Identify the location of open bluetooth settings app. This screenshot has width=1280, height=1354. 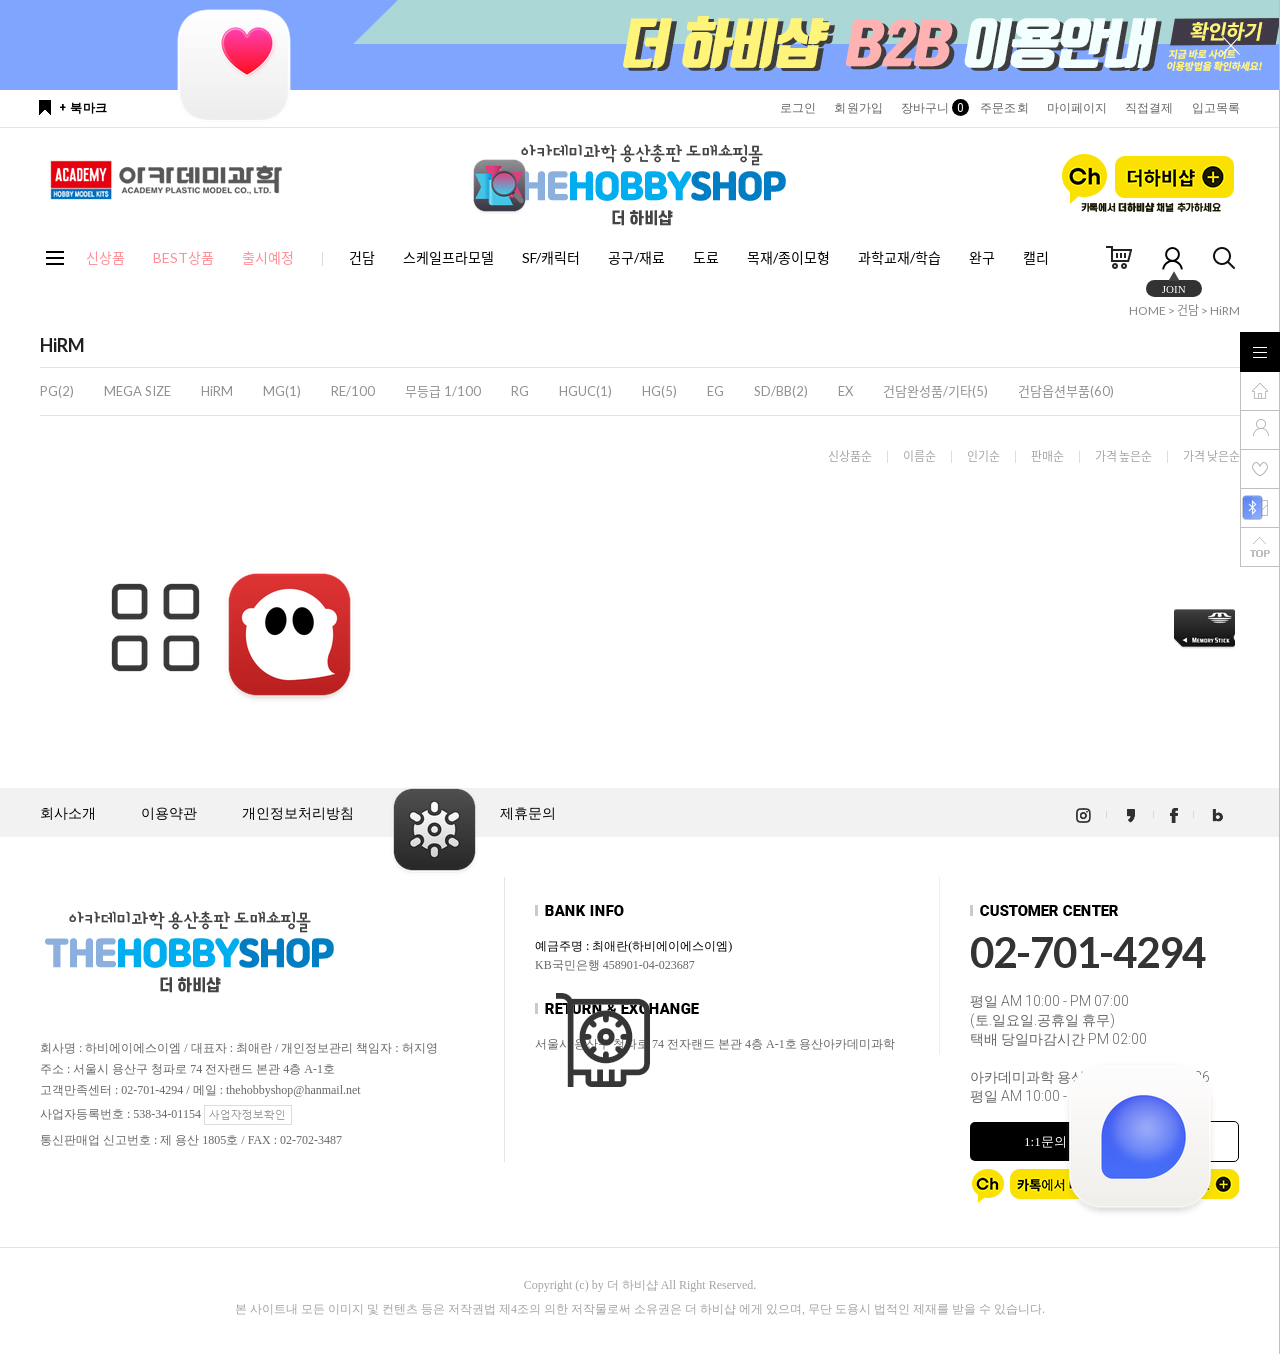
(1252, 507).